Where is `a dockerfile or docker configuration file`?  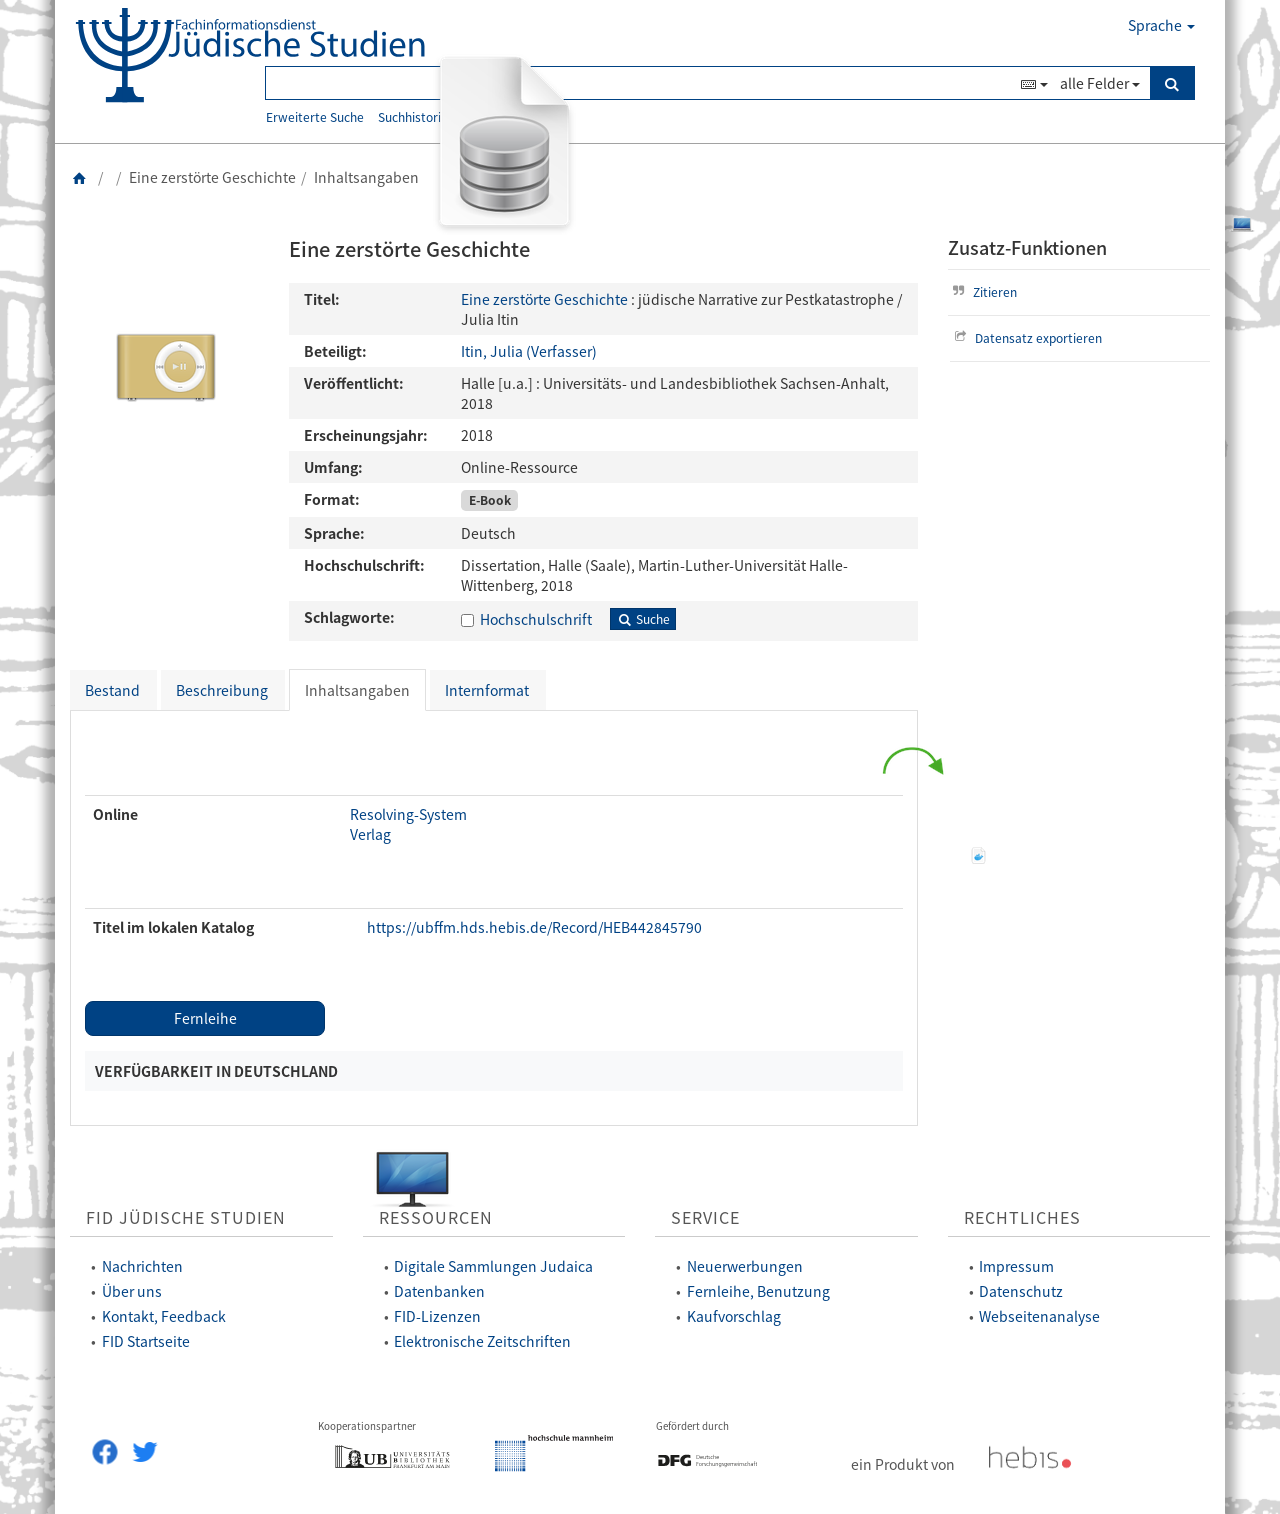 a dockerfile or docker configuration file is located at coordinates (978, 855).